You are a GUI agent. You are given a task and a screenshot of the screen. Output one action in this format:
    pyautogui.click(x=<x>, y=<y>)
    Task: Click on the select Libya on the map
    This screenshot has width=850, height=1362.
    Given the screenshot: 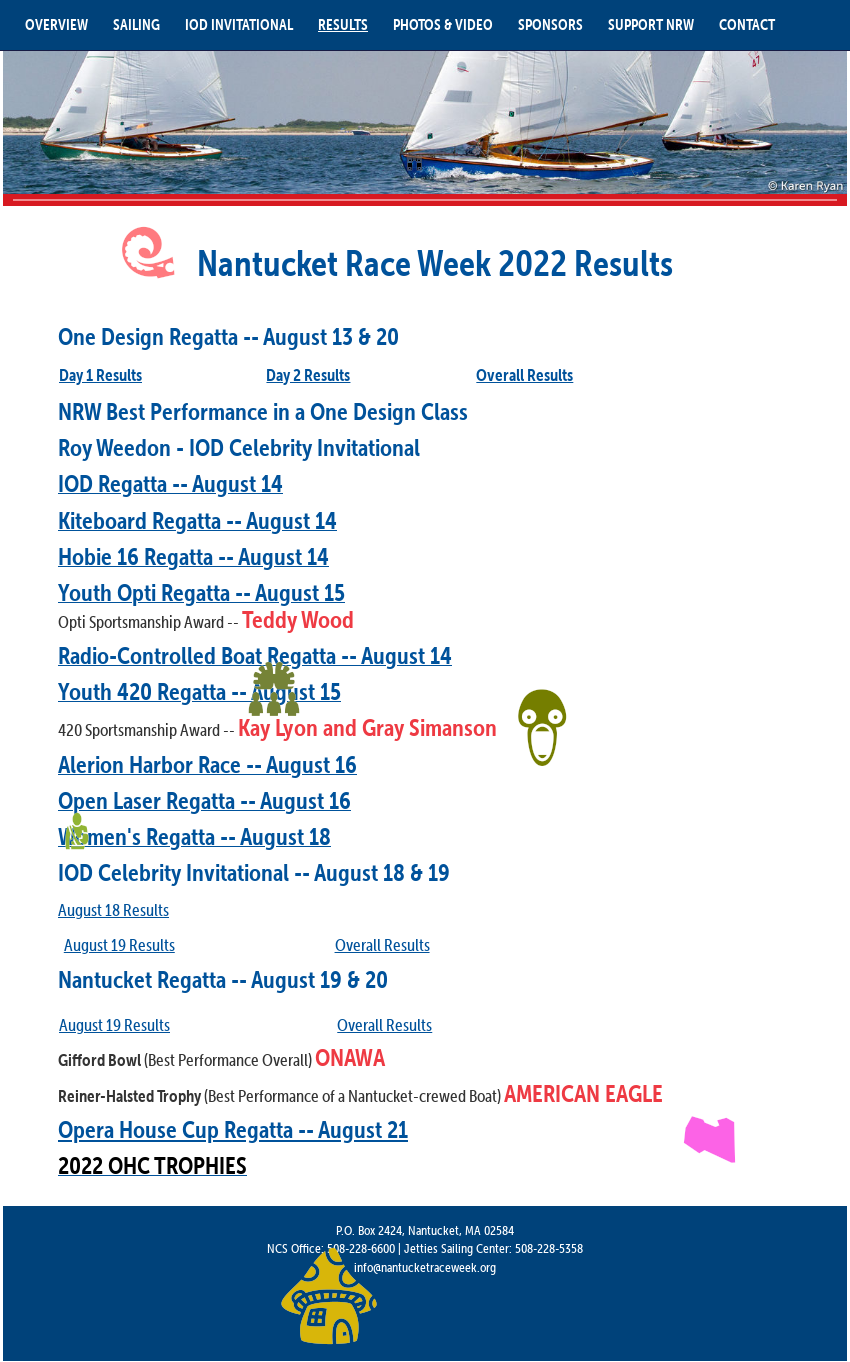 What is the action you would take?
    pyautogui.click(x=709, y=1139)
    